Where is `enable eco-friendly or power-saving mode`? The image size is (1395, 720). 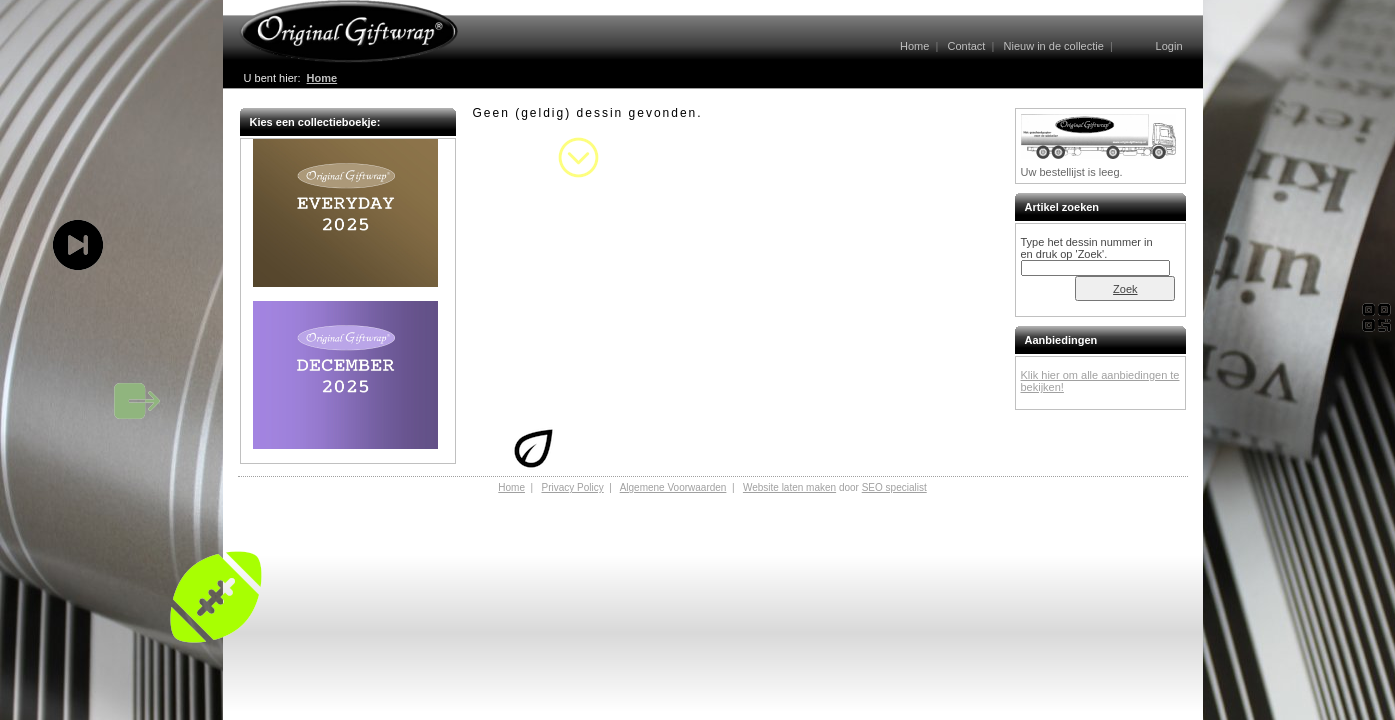
enable eco-friendly or power-saving mode is located at coordinates (533, 448).